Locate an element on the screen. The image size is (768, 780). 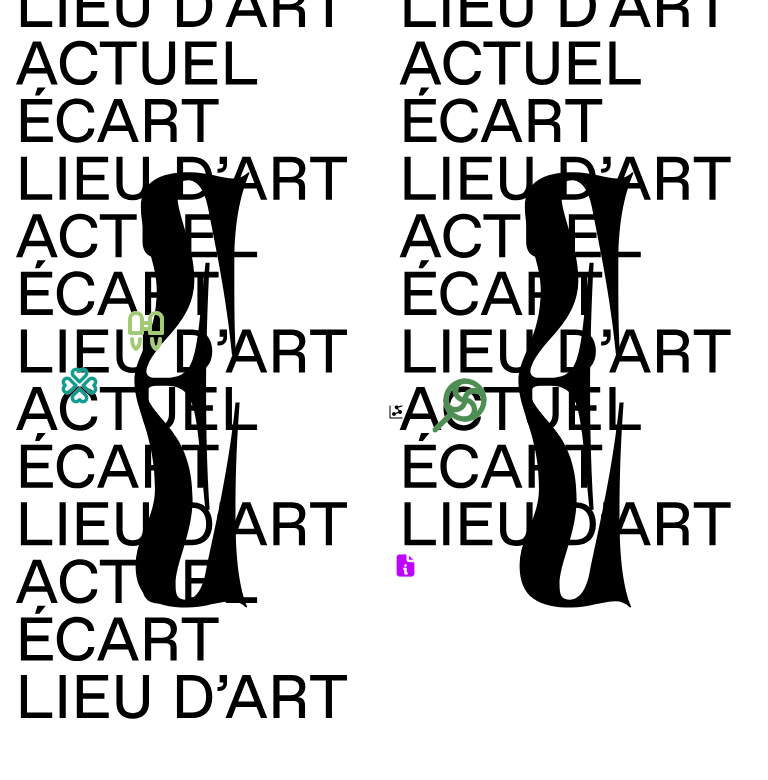
access jetpack or boost feature is located at coordinates (146, 331).